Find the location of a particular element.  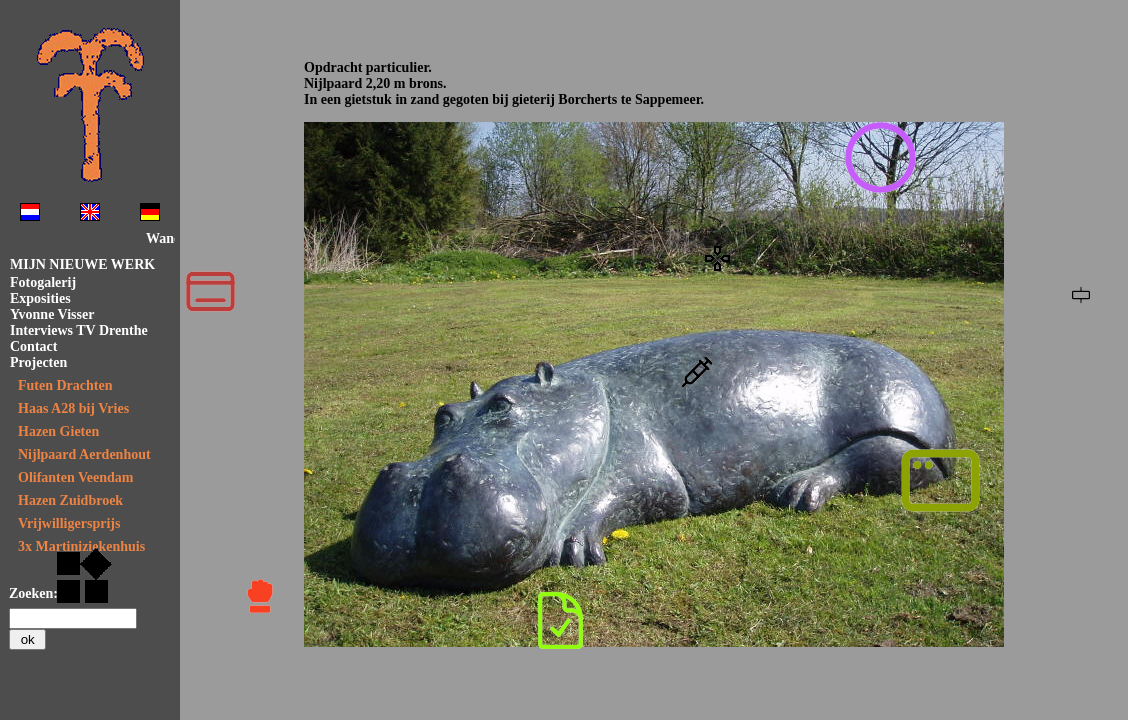

access the dock or taskbar is located at coordinates (210, 291).